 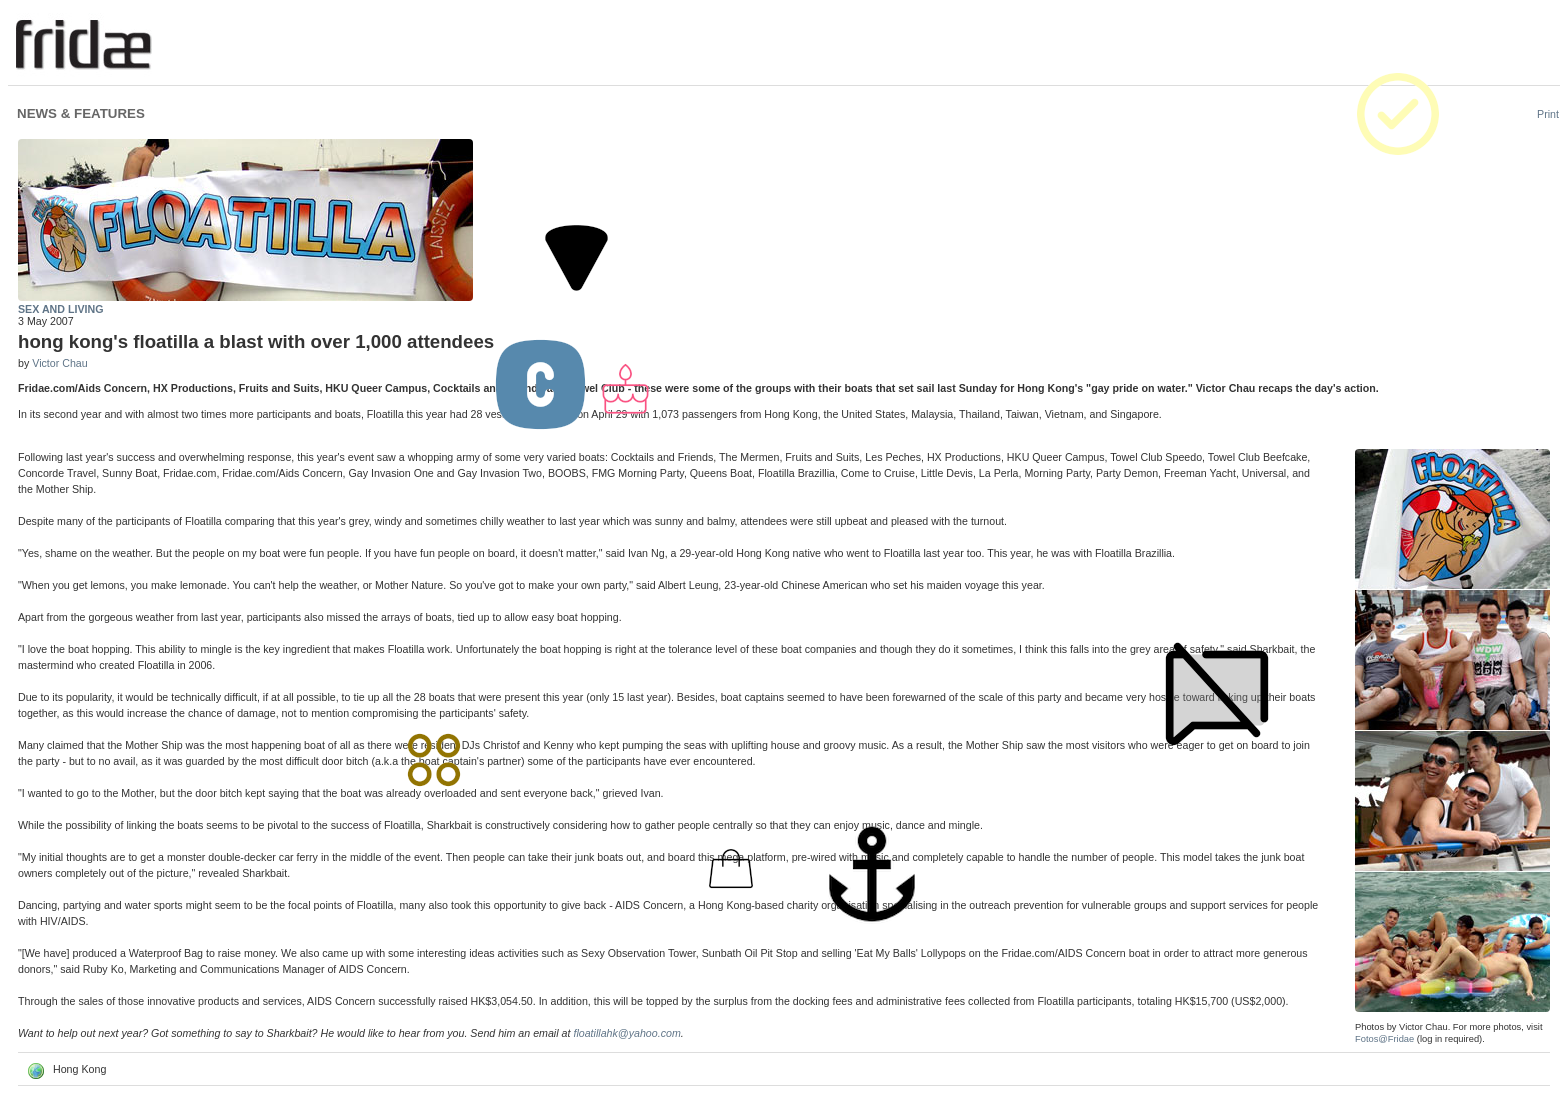 I want to click on filter or sort content, so click(x=576, y=259).